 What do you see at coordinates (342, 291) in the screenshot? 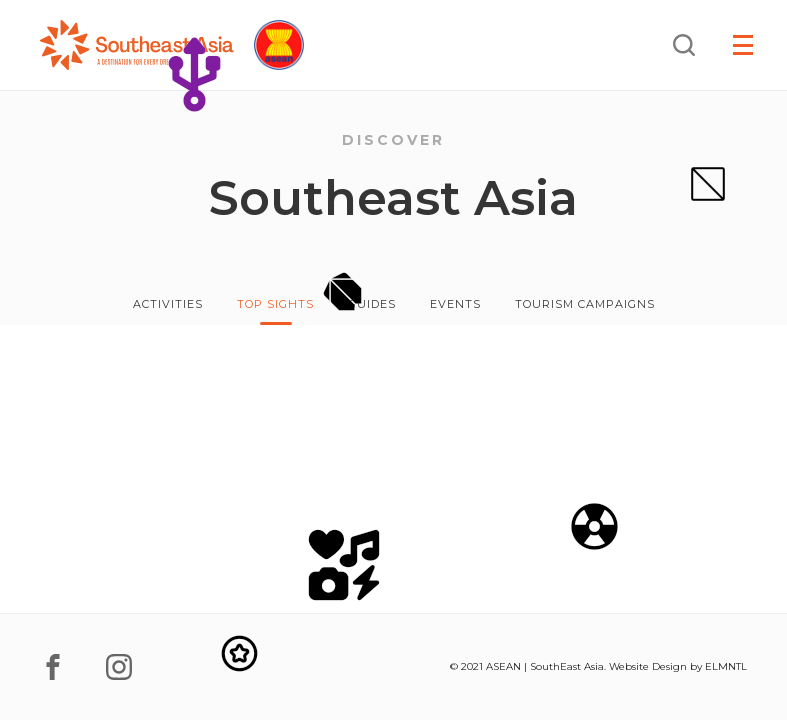
I see `dart programming language logo` at bounding box center [342, 291].